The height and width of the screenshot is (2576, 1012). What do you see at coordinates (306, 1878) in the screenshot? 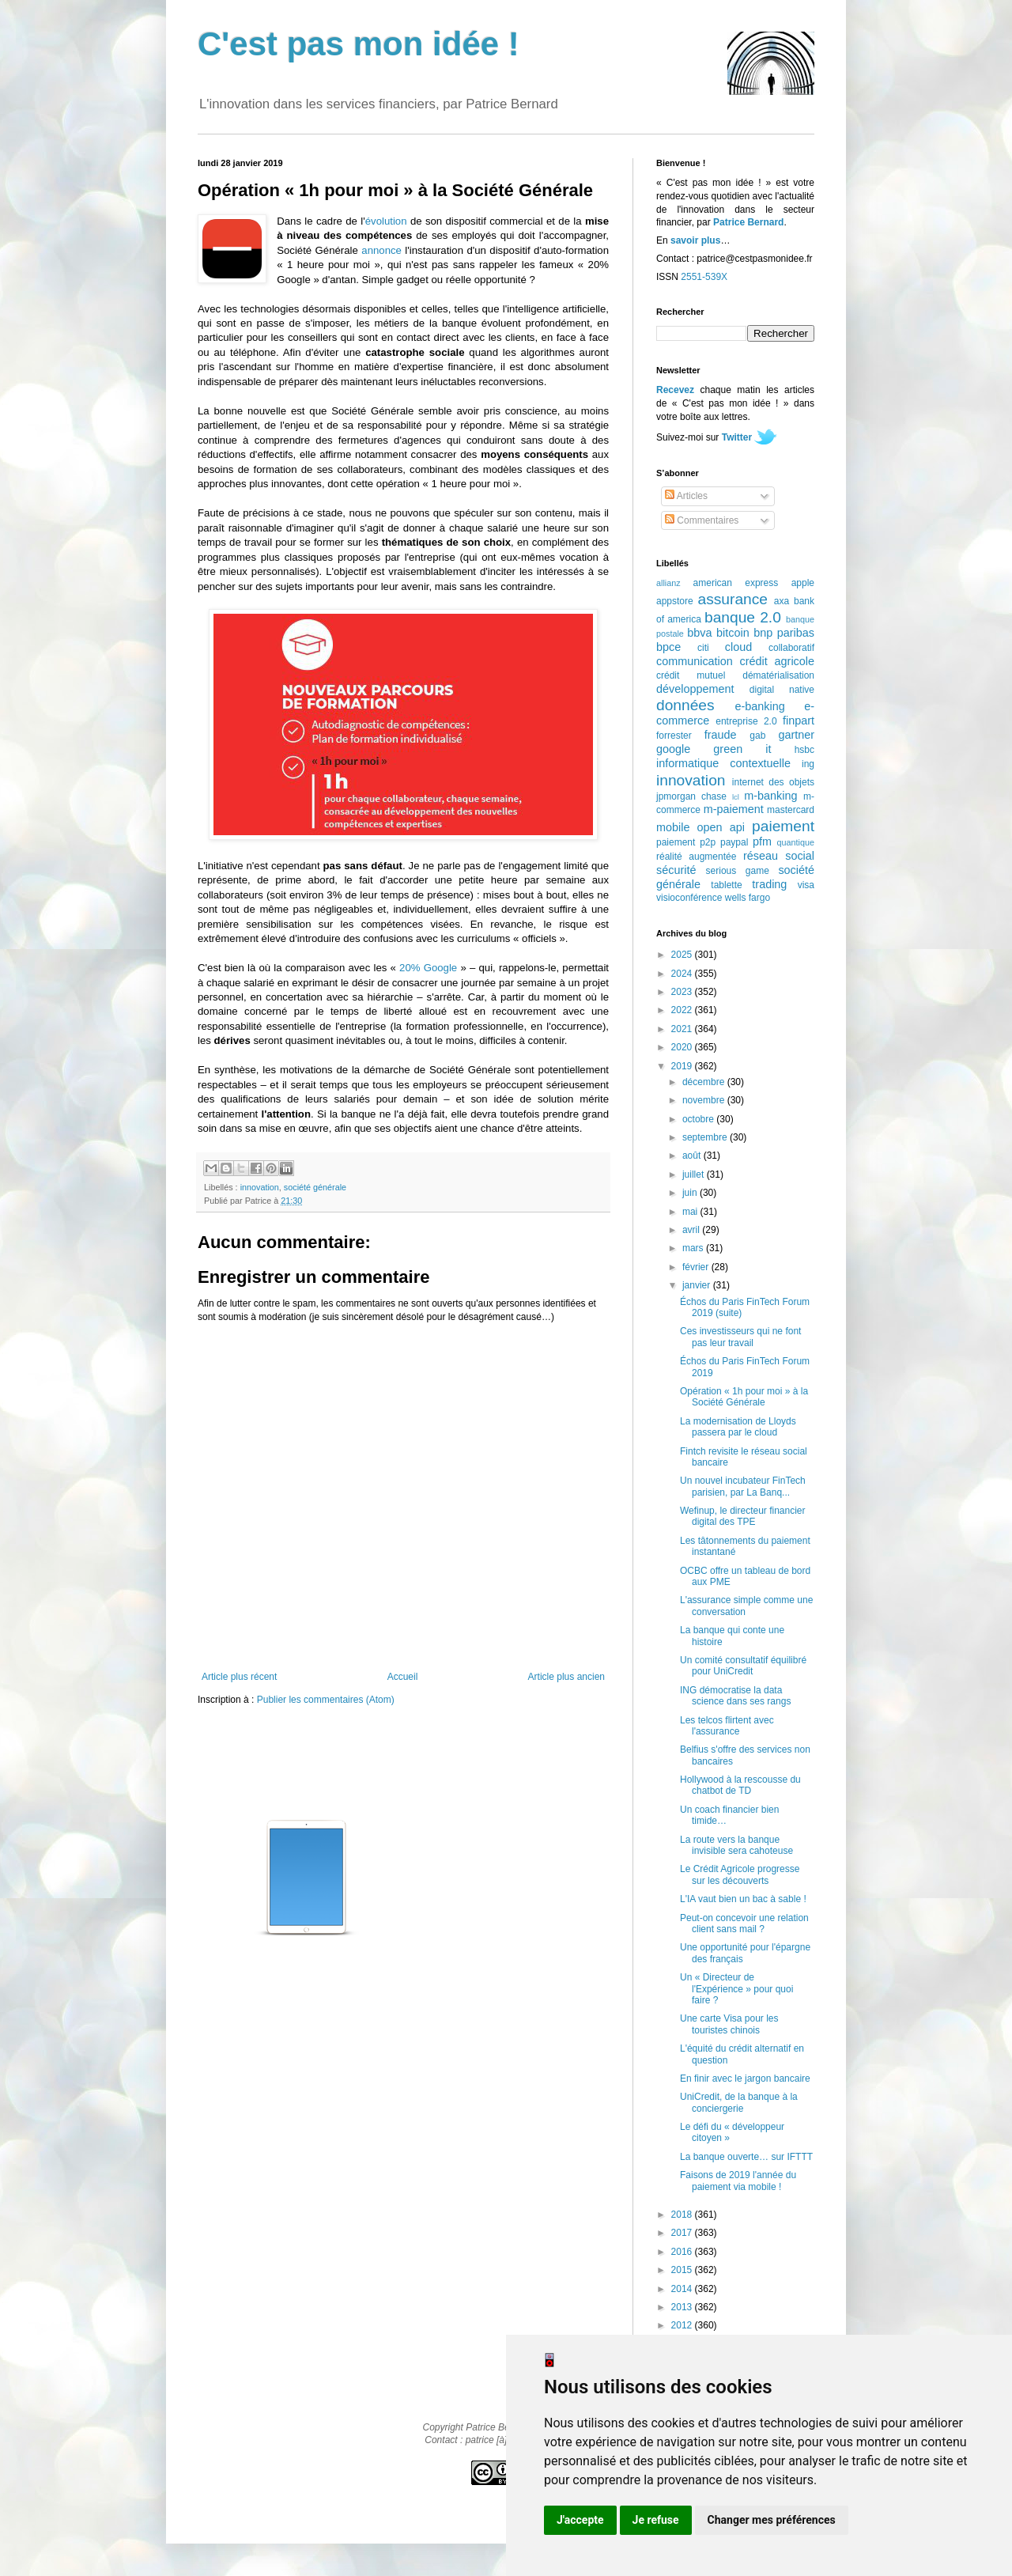
I see `indicates a connected iPad Air device` at bounding box center [306, 1878].